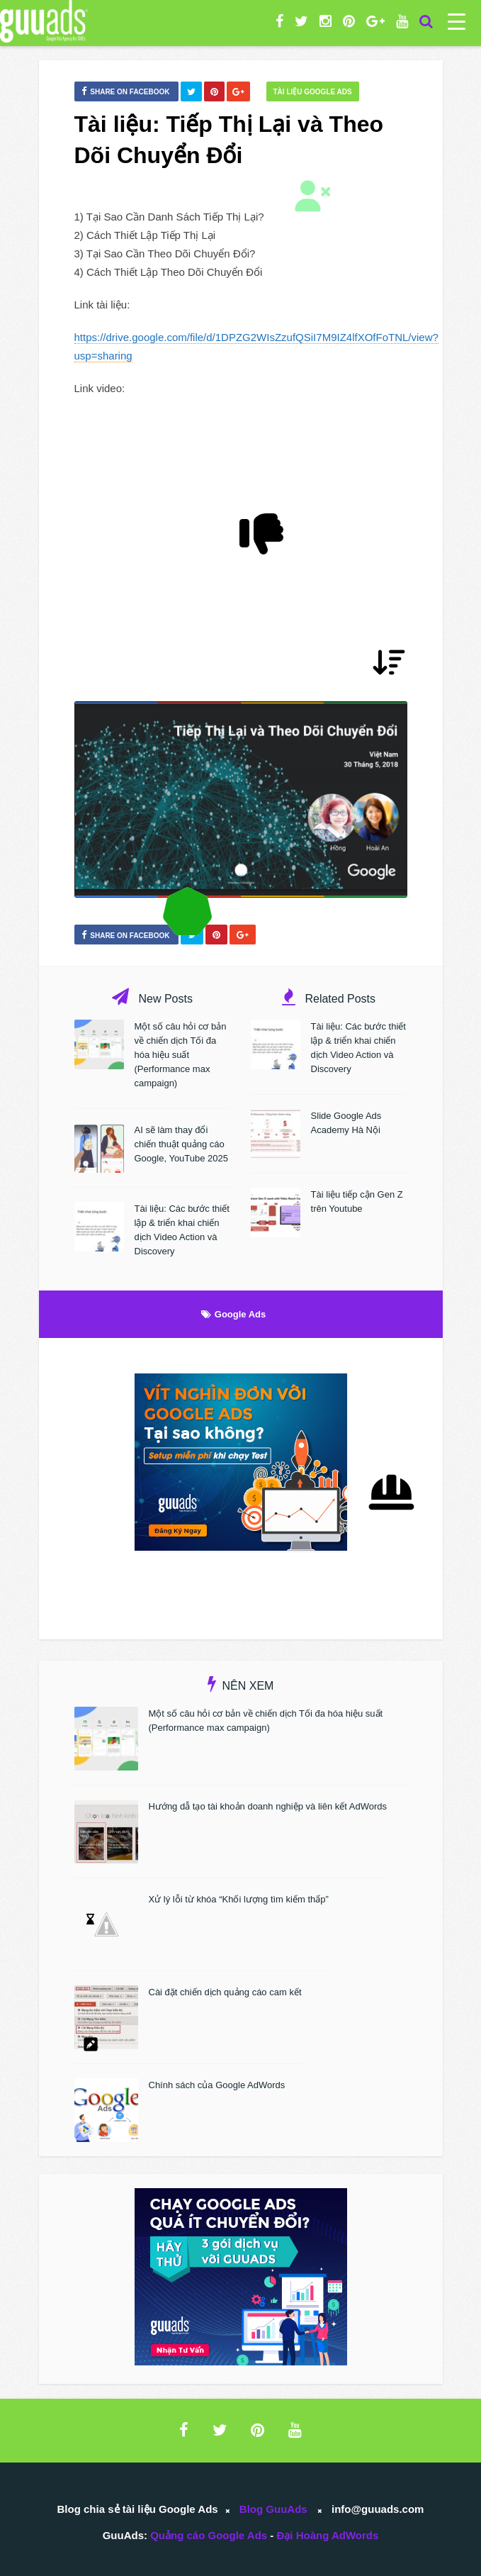  I want to click on dislike or downvote content, so click(262, 533).